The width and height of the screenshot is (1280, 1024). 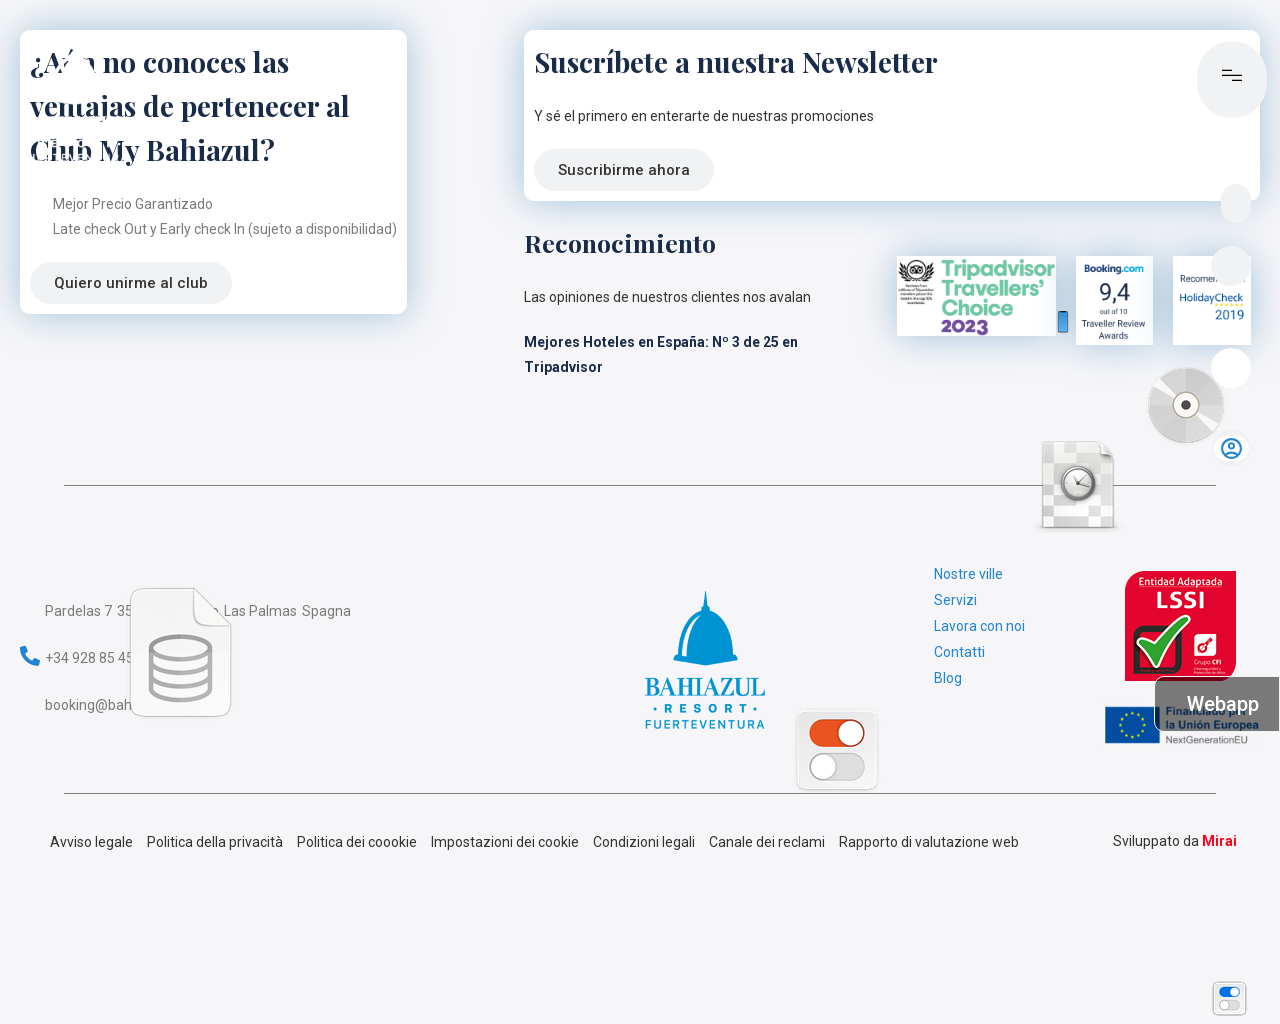 What do you see at coordinates (1186, 405) in the screenshot?
I see `indicates a DVD-RW drive or rewritable disc` at bounding box center [1186, 405].